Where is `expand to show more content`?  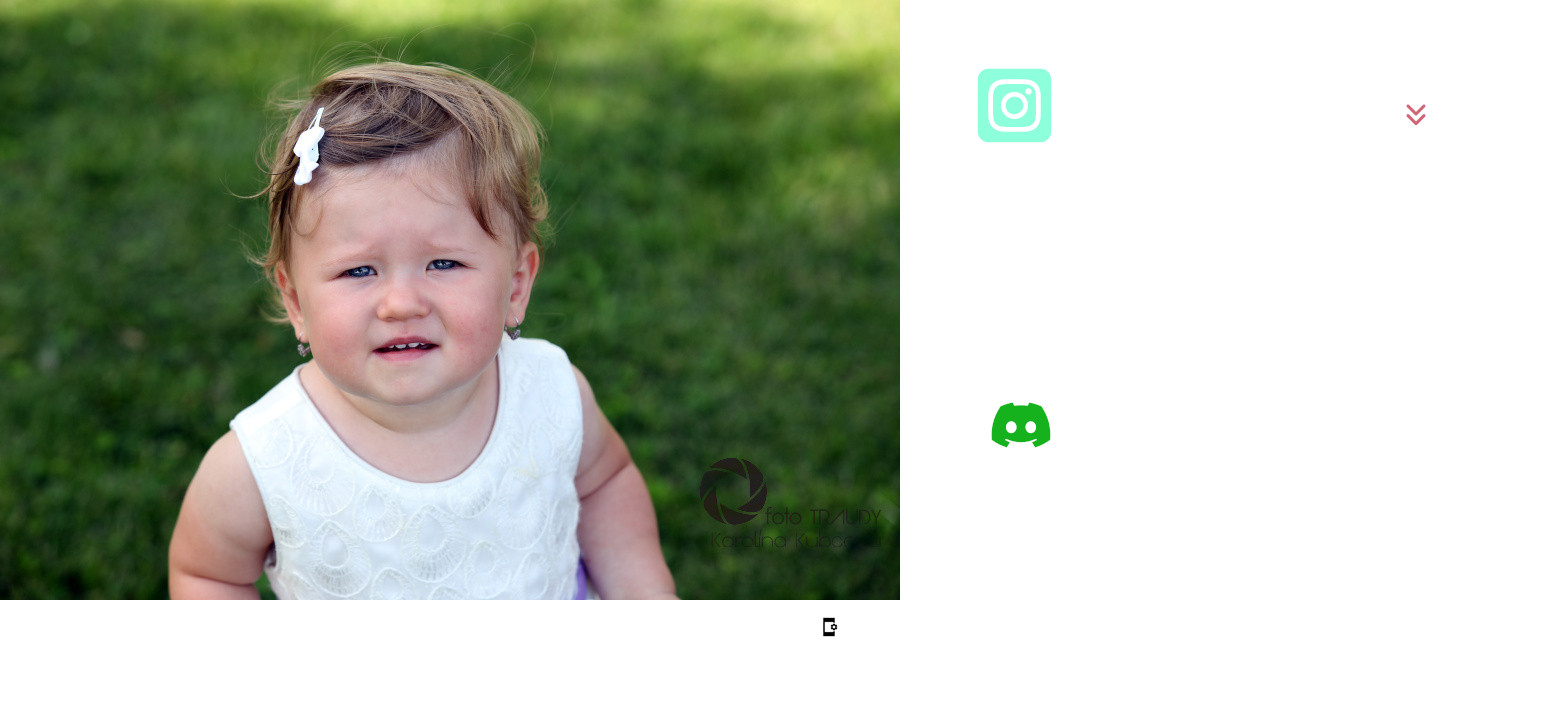
expand to show more content is located at coordinates (1416, 114).